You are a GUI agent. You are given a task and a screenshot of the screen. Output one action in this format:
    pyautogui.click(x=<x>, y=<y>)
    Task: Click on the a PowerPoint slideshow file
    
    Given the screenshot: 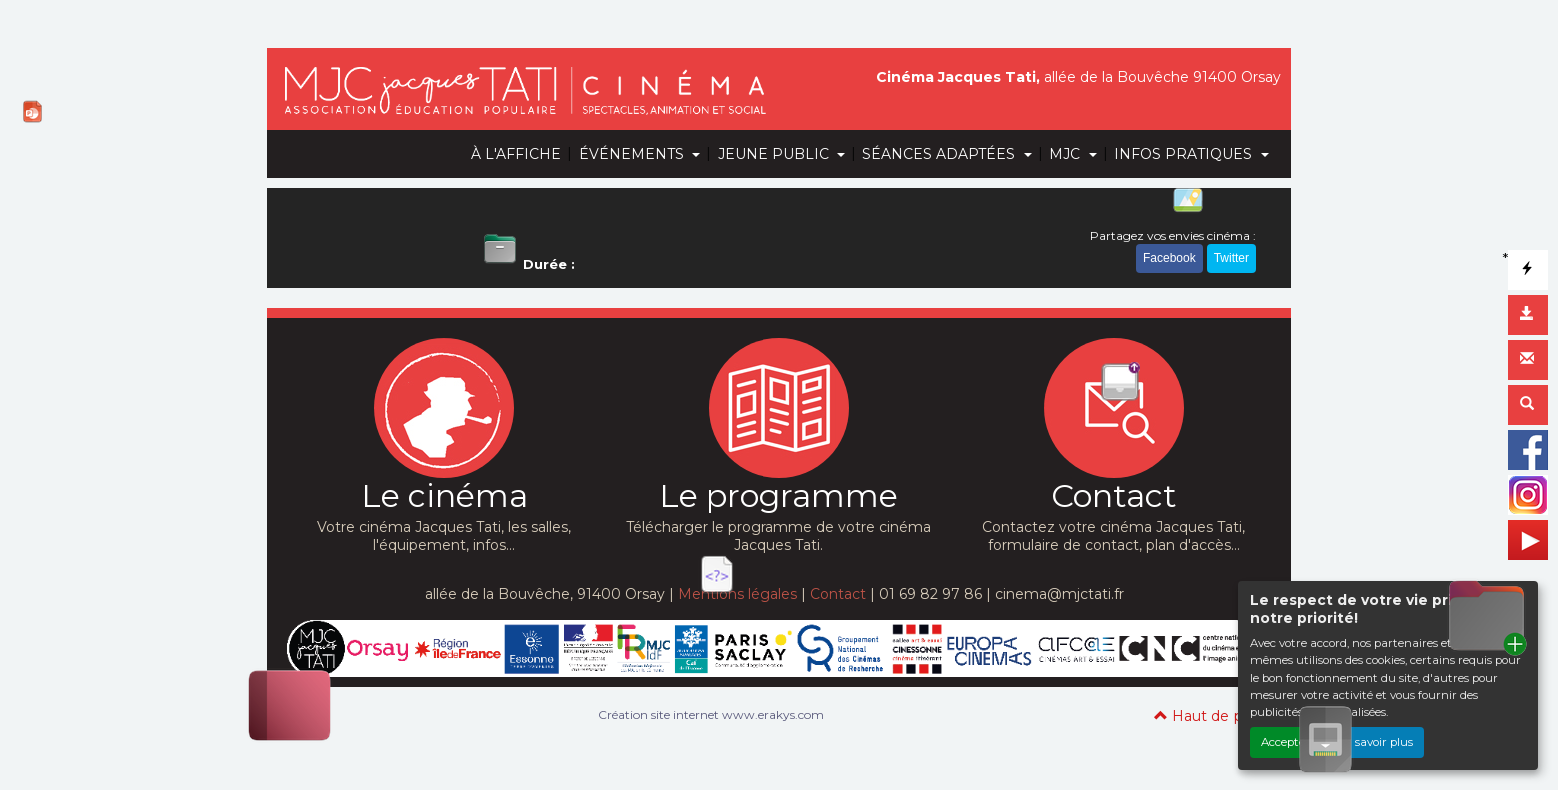 What is the action you would take?
    pyautogui.click(x=32, y=111)
    